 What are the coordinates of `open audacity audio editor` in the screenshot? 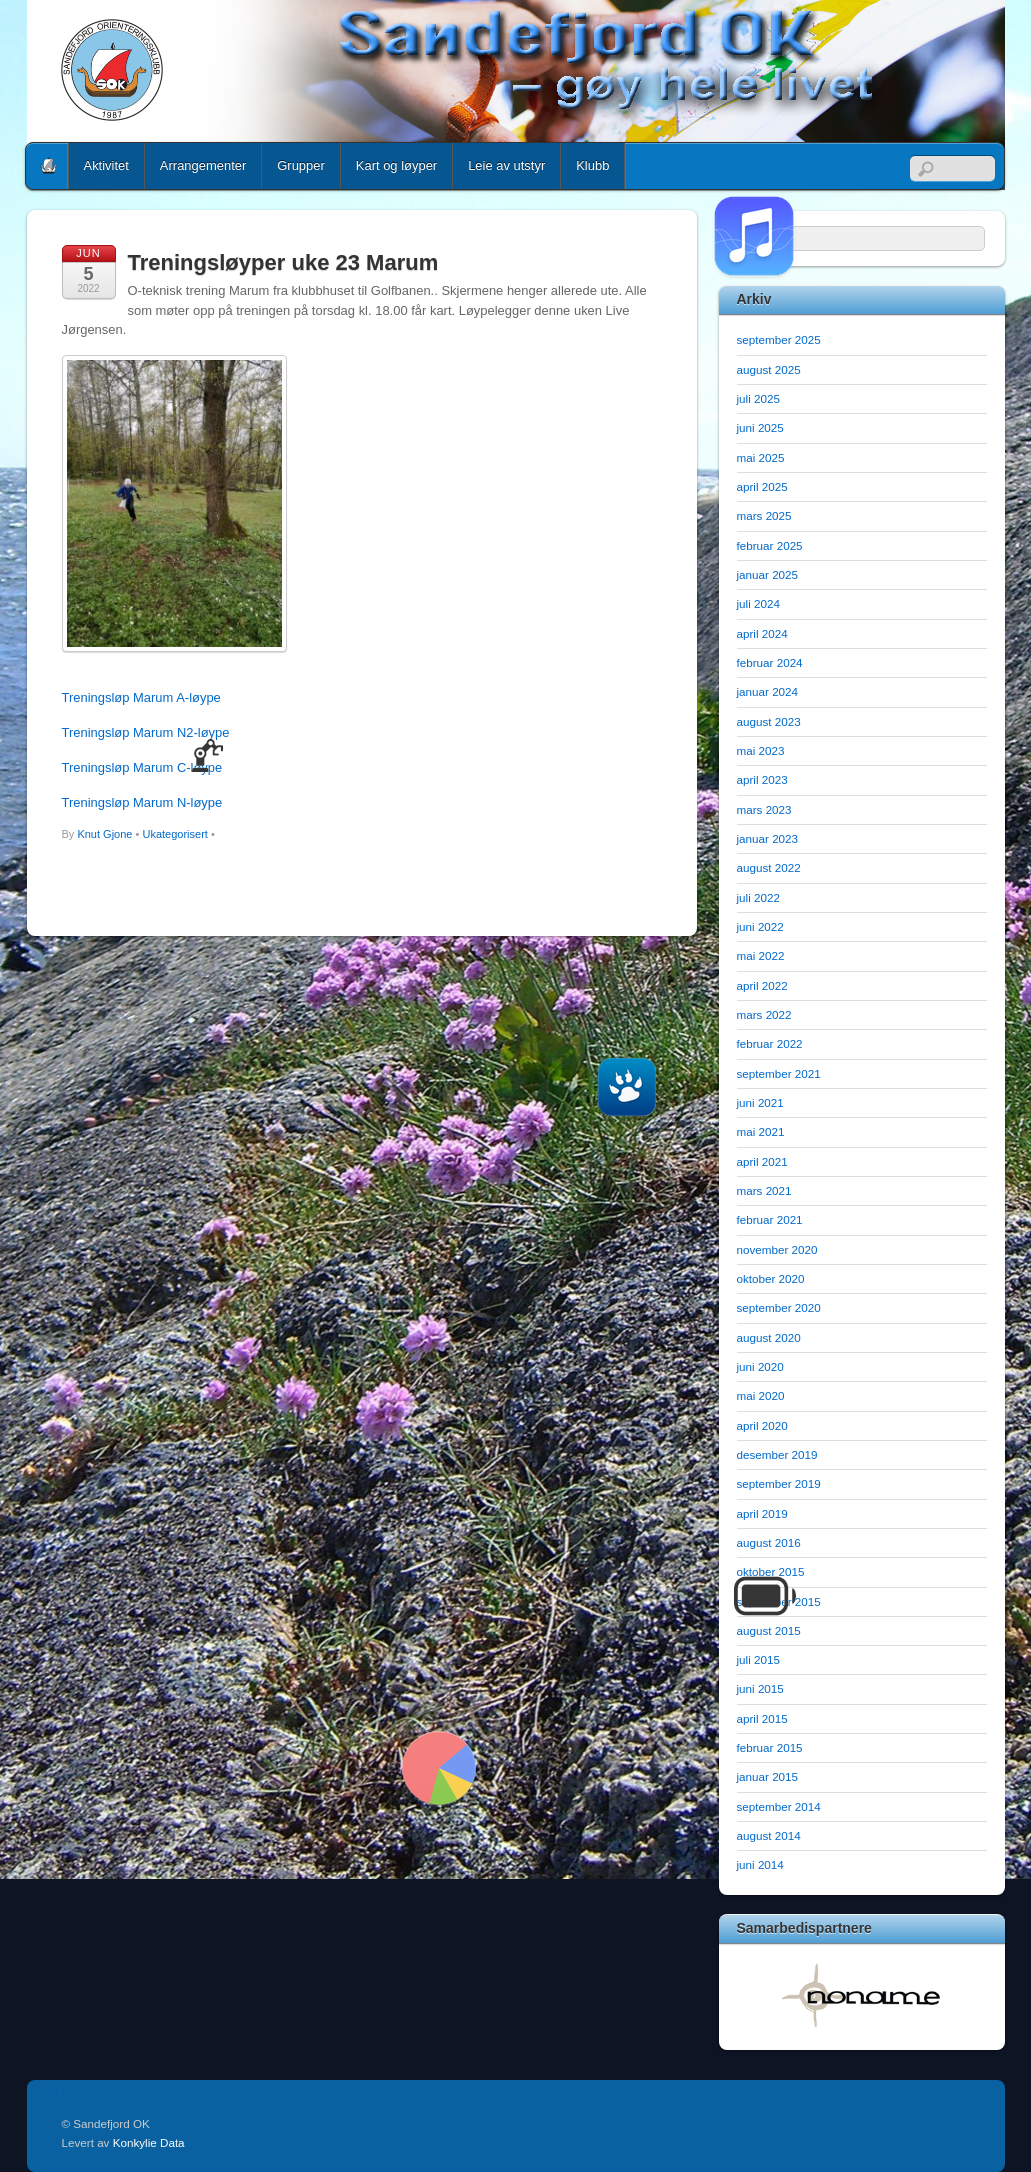 It's located at (754, 236).